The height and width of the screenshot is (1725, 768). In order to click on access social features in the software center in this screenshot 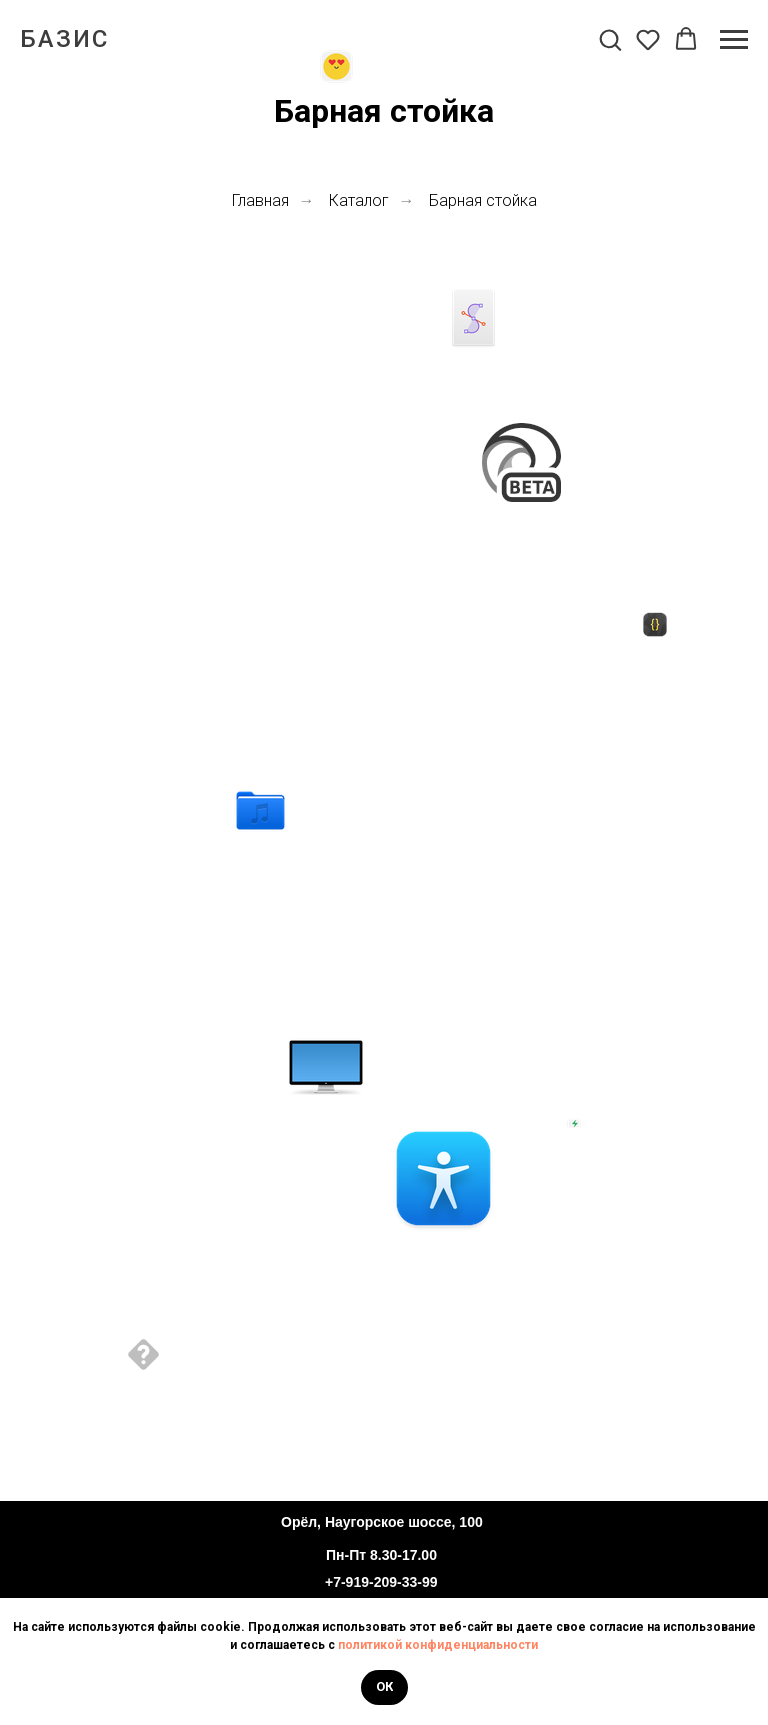, I will do `click(336, 66)`.